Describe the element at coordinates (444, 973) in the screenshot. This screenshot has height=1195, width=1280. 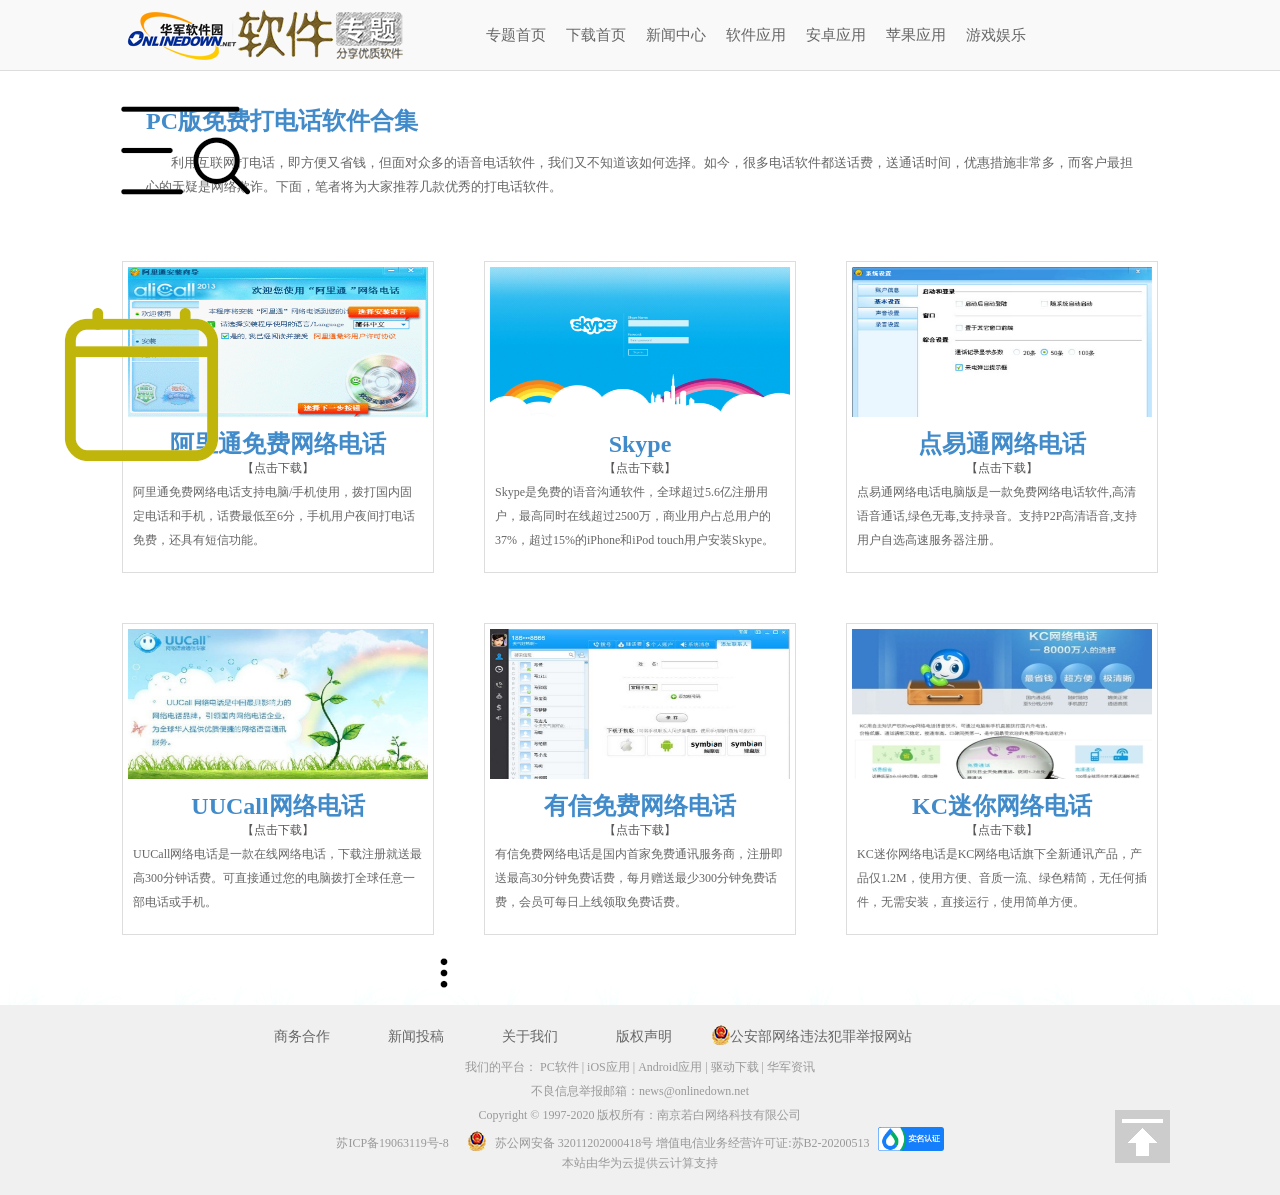
I see `open more options menu` at that location.